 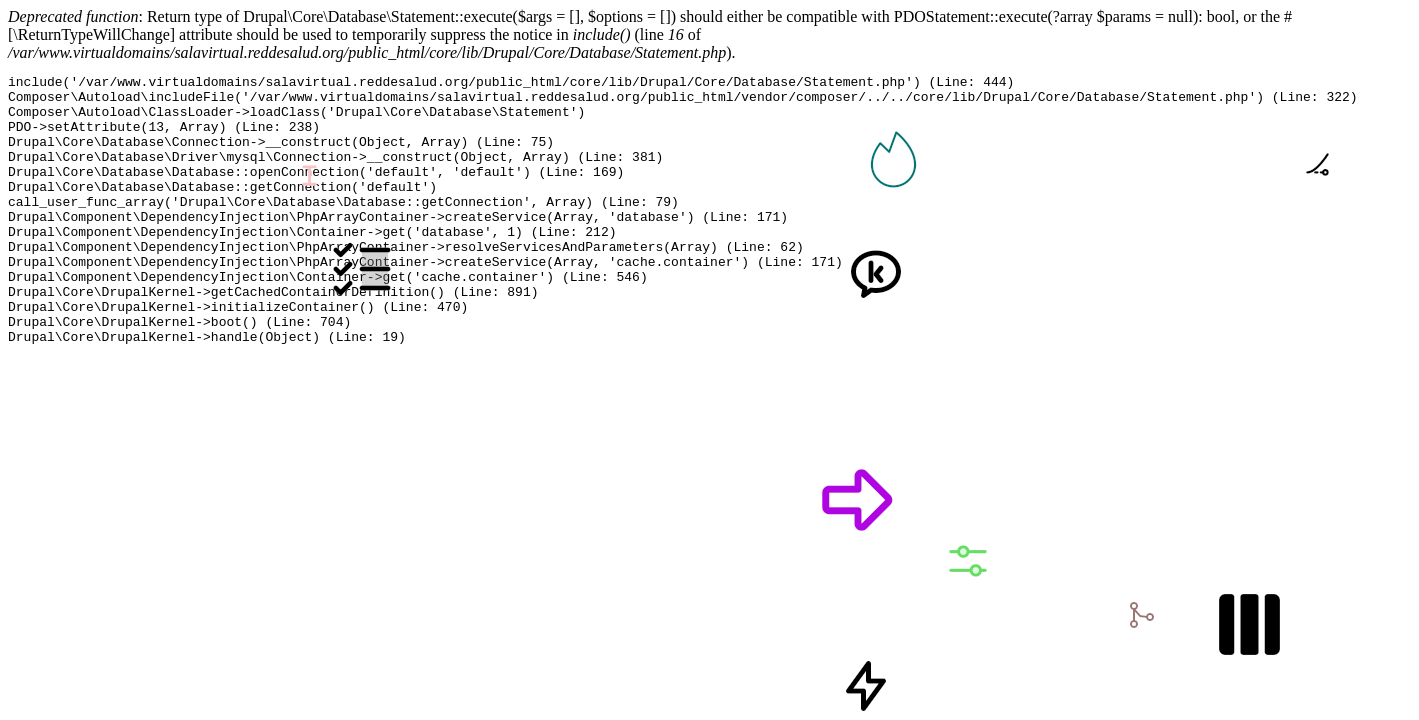 What do you see at coordinates (1317, 164) in the screenshot?
I see `adjust animation easing curve` at bounding box center [1317, 164].